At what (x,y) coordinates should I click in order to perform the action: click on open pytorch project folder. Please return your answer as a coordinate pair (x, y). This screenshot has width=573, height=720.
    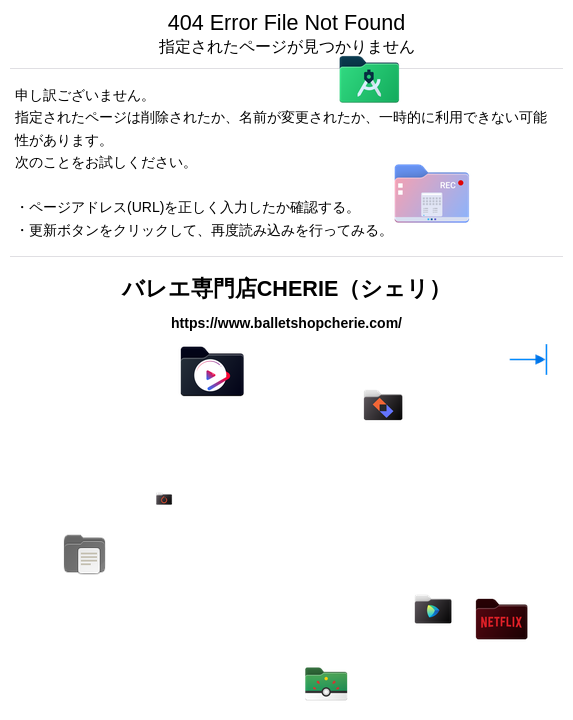
    Looking at the image, I should click on (164, 499).